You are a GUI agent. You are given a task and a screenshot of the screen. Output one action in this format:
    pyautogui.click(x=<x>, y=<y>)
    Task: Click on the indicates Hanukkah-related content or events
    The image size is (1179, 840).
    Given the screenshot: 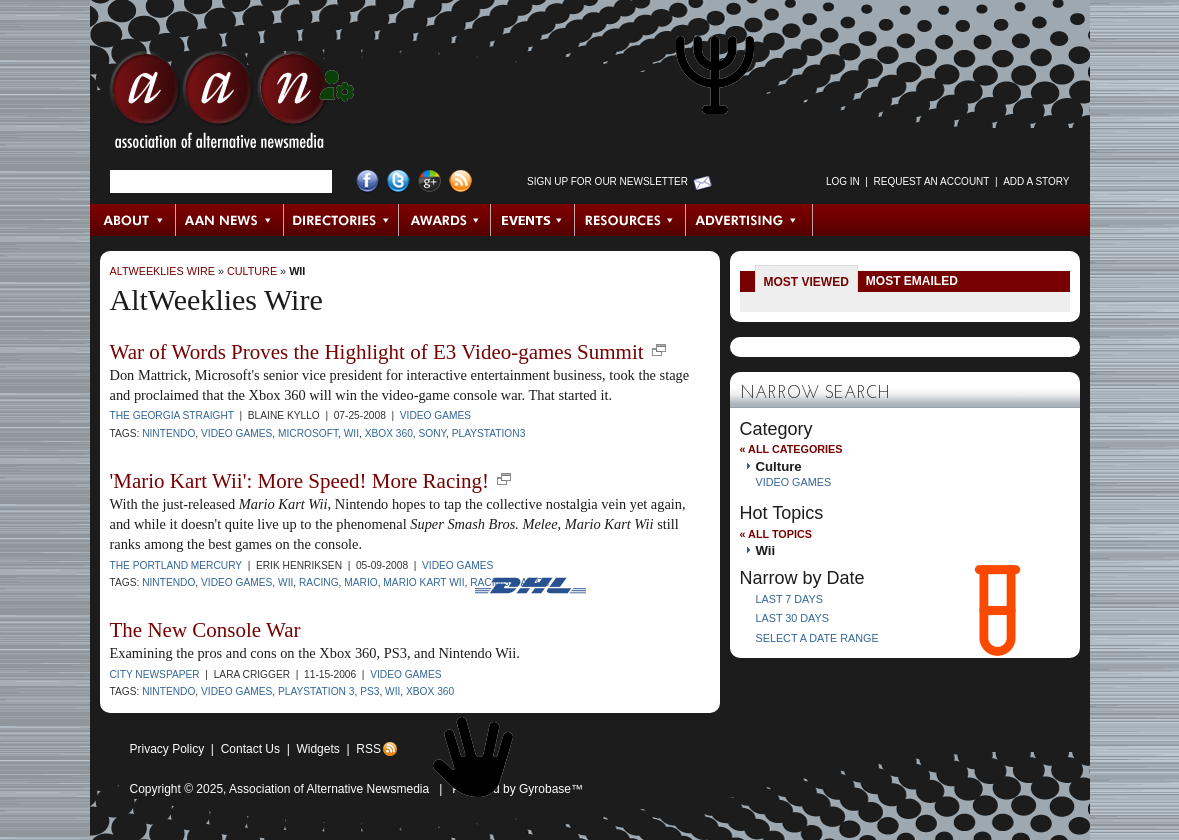 What is the action you would take?
    pyautogui.click(x=715, y=75)
    